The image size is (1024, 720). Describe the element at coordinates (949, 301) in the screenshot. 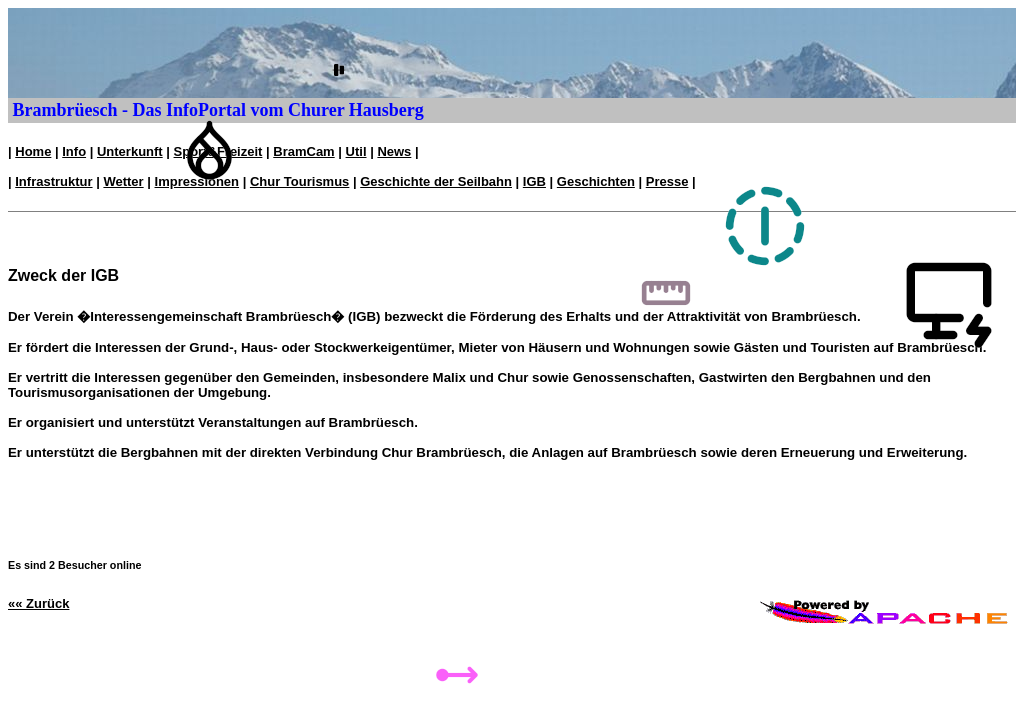

I see `desktop power or energy settings` at that location.